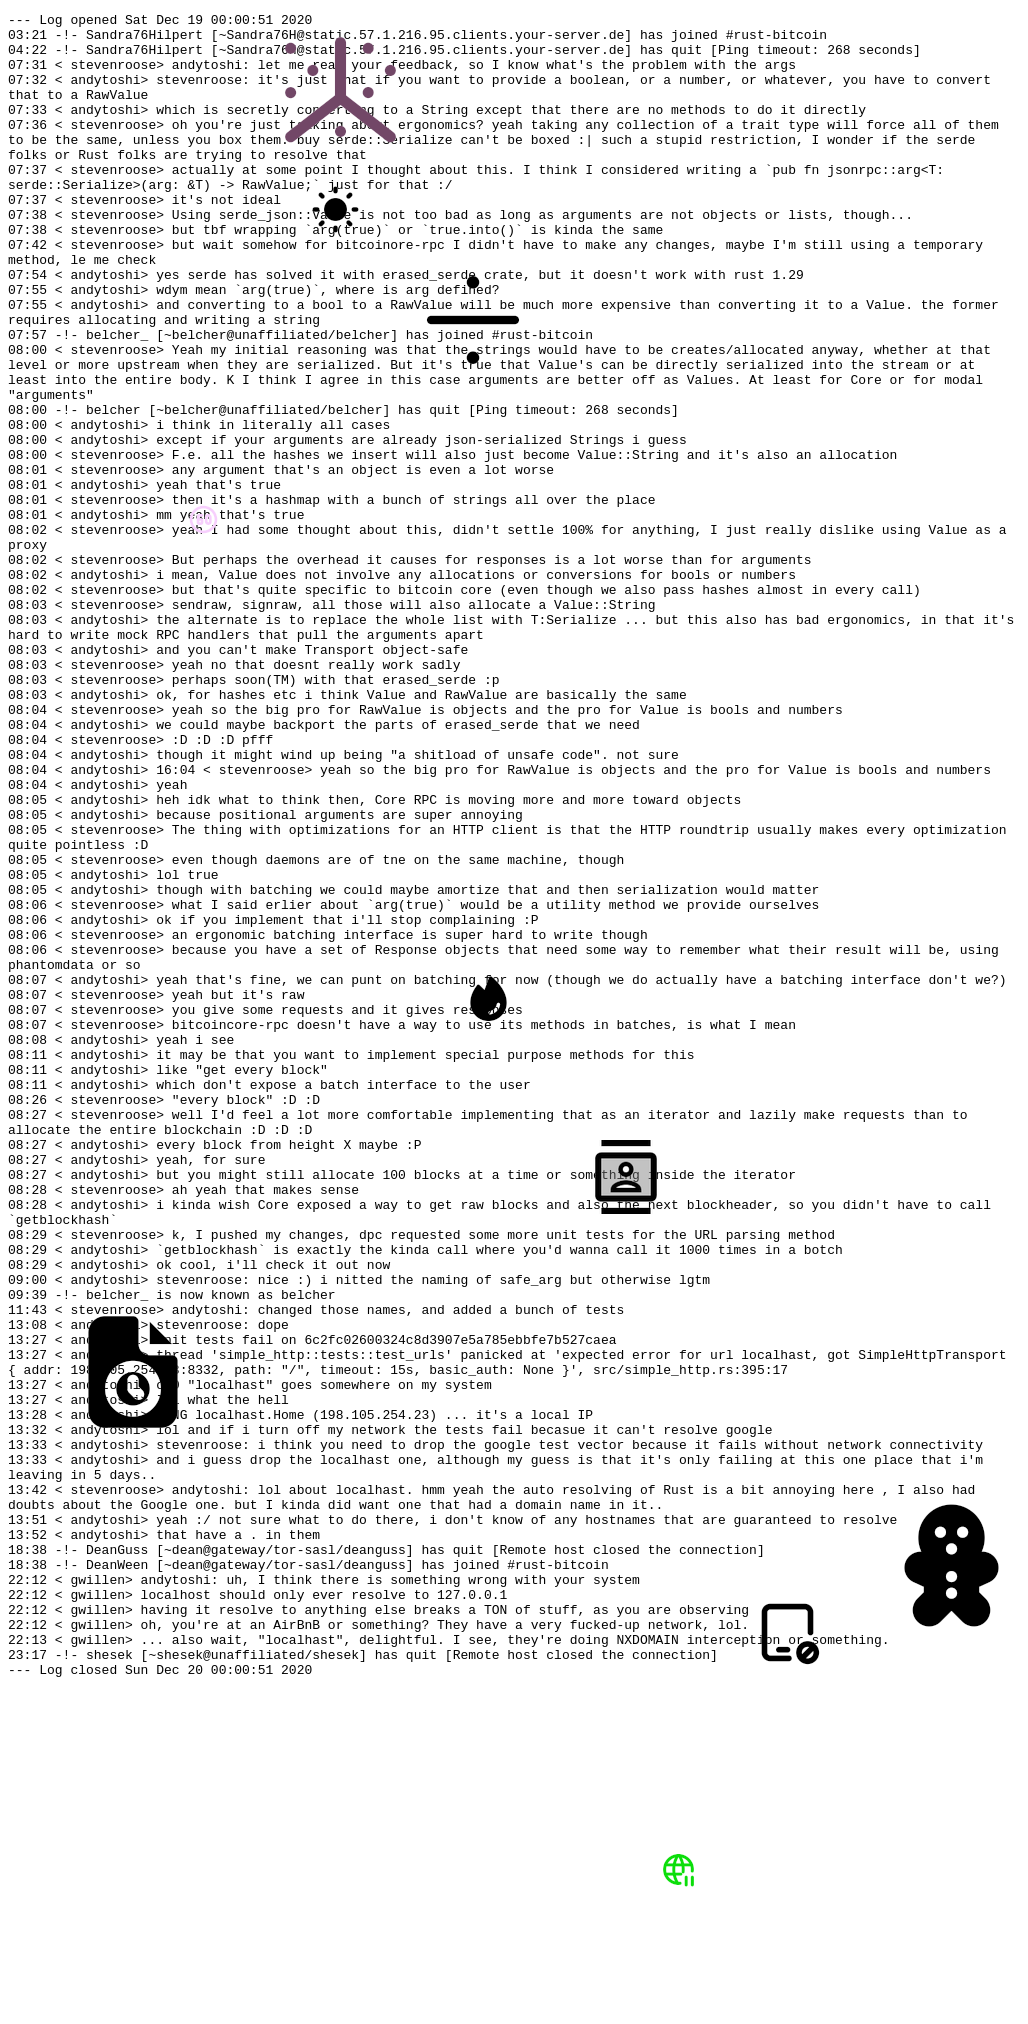 This screenshot has width=1028, height=2024. Describe the element at coordinates (951, 1565) in the screenshot. I see `gingerbread man cookie icon` at that location.